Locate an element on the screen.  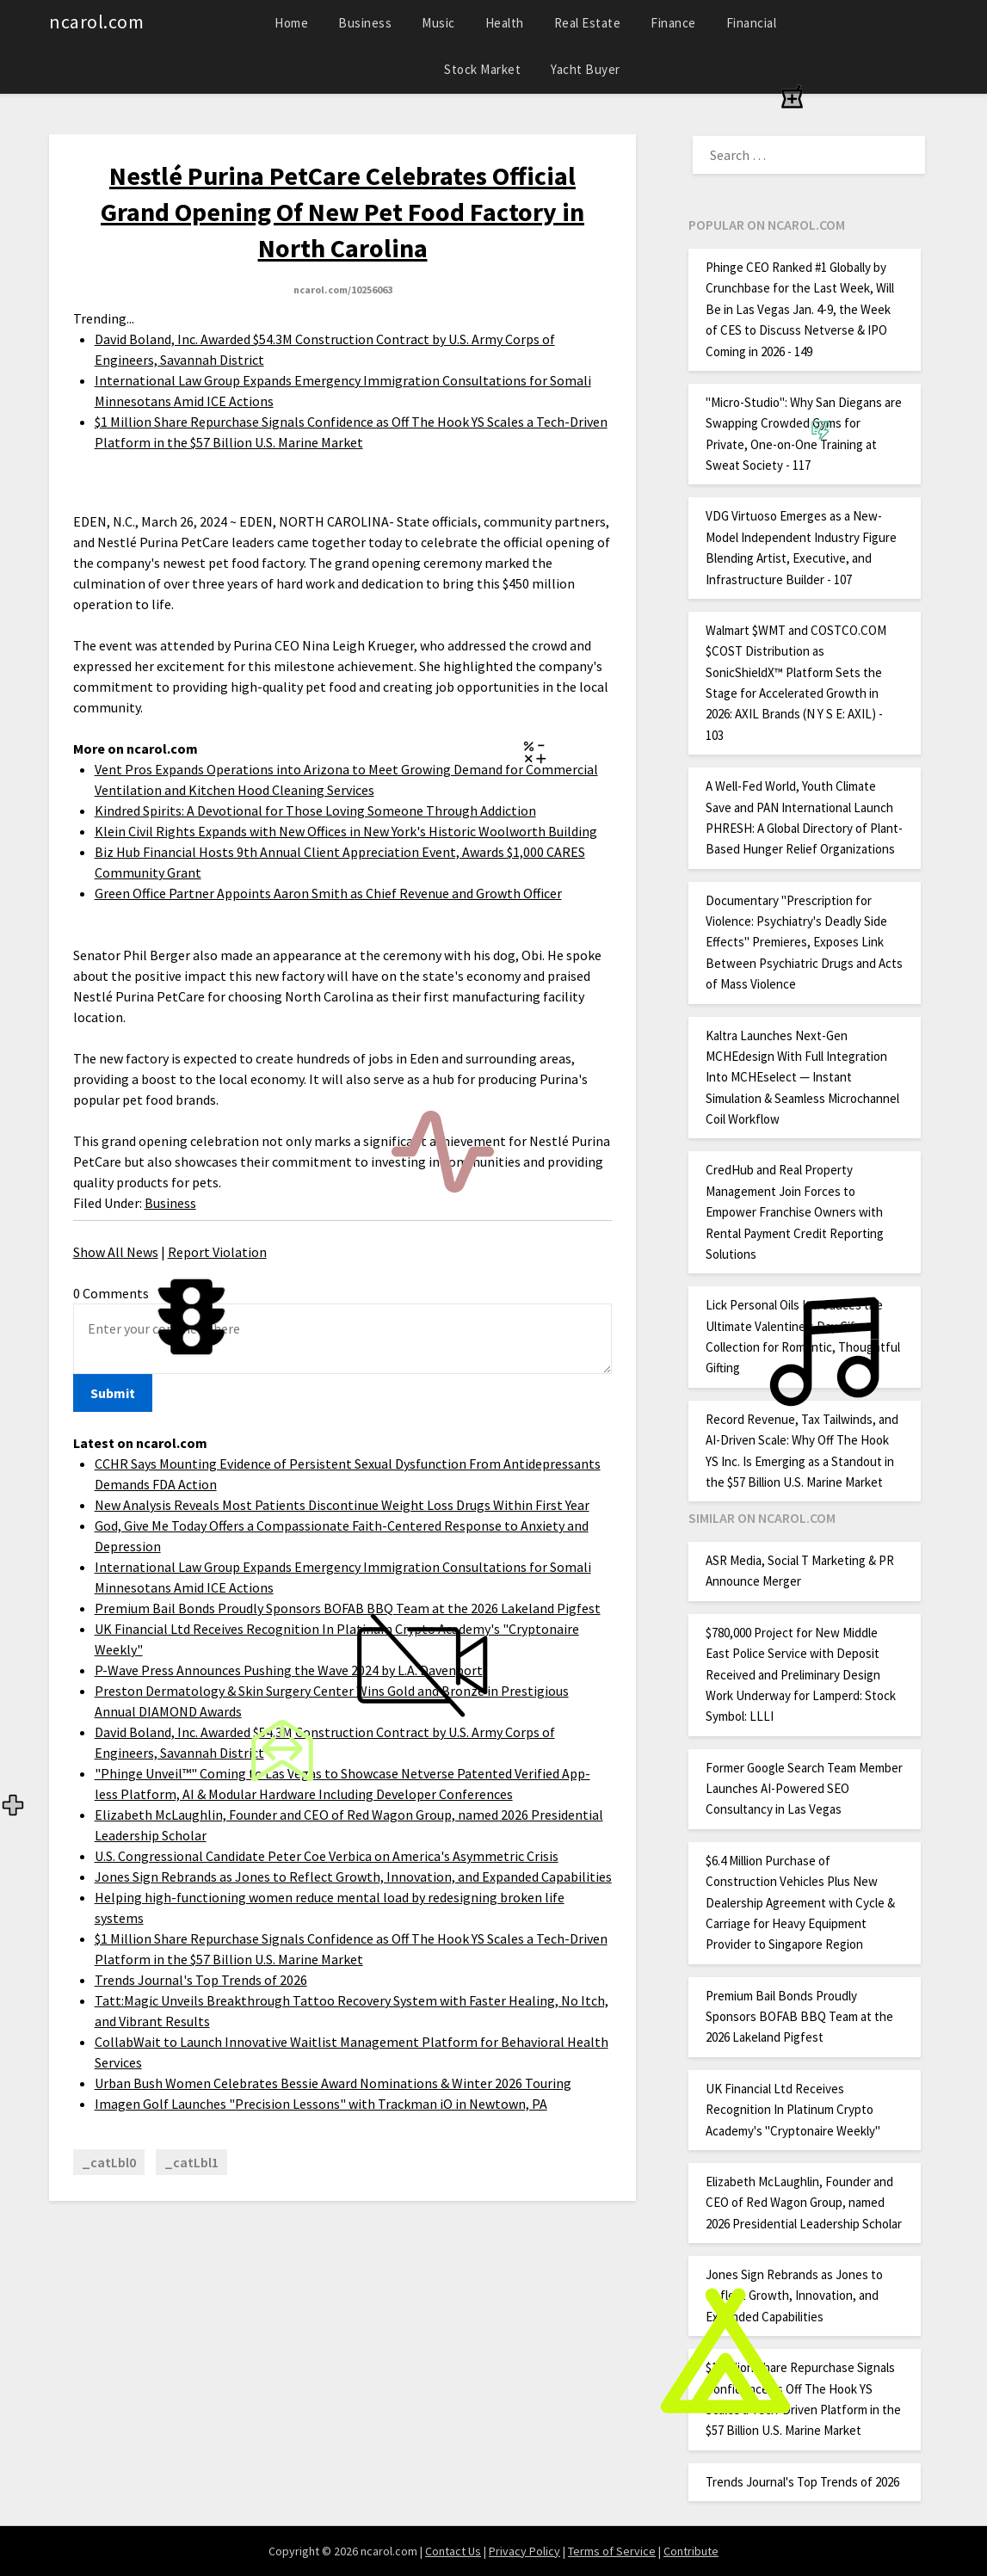
mirror or flip content horizontally is located at coordinates (282, 1751).